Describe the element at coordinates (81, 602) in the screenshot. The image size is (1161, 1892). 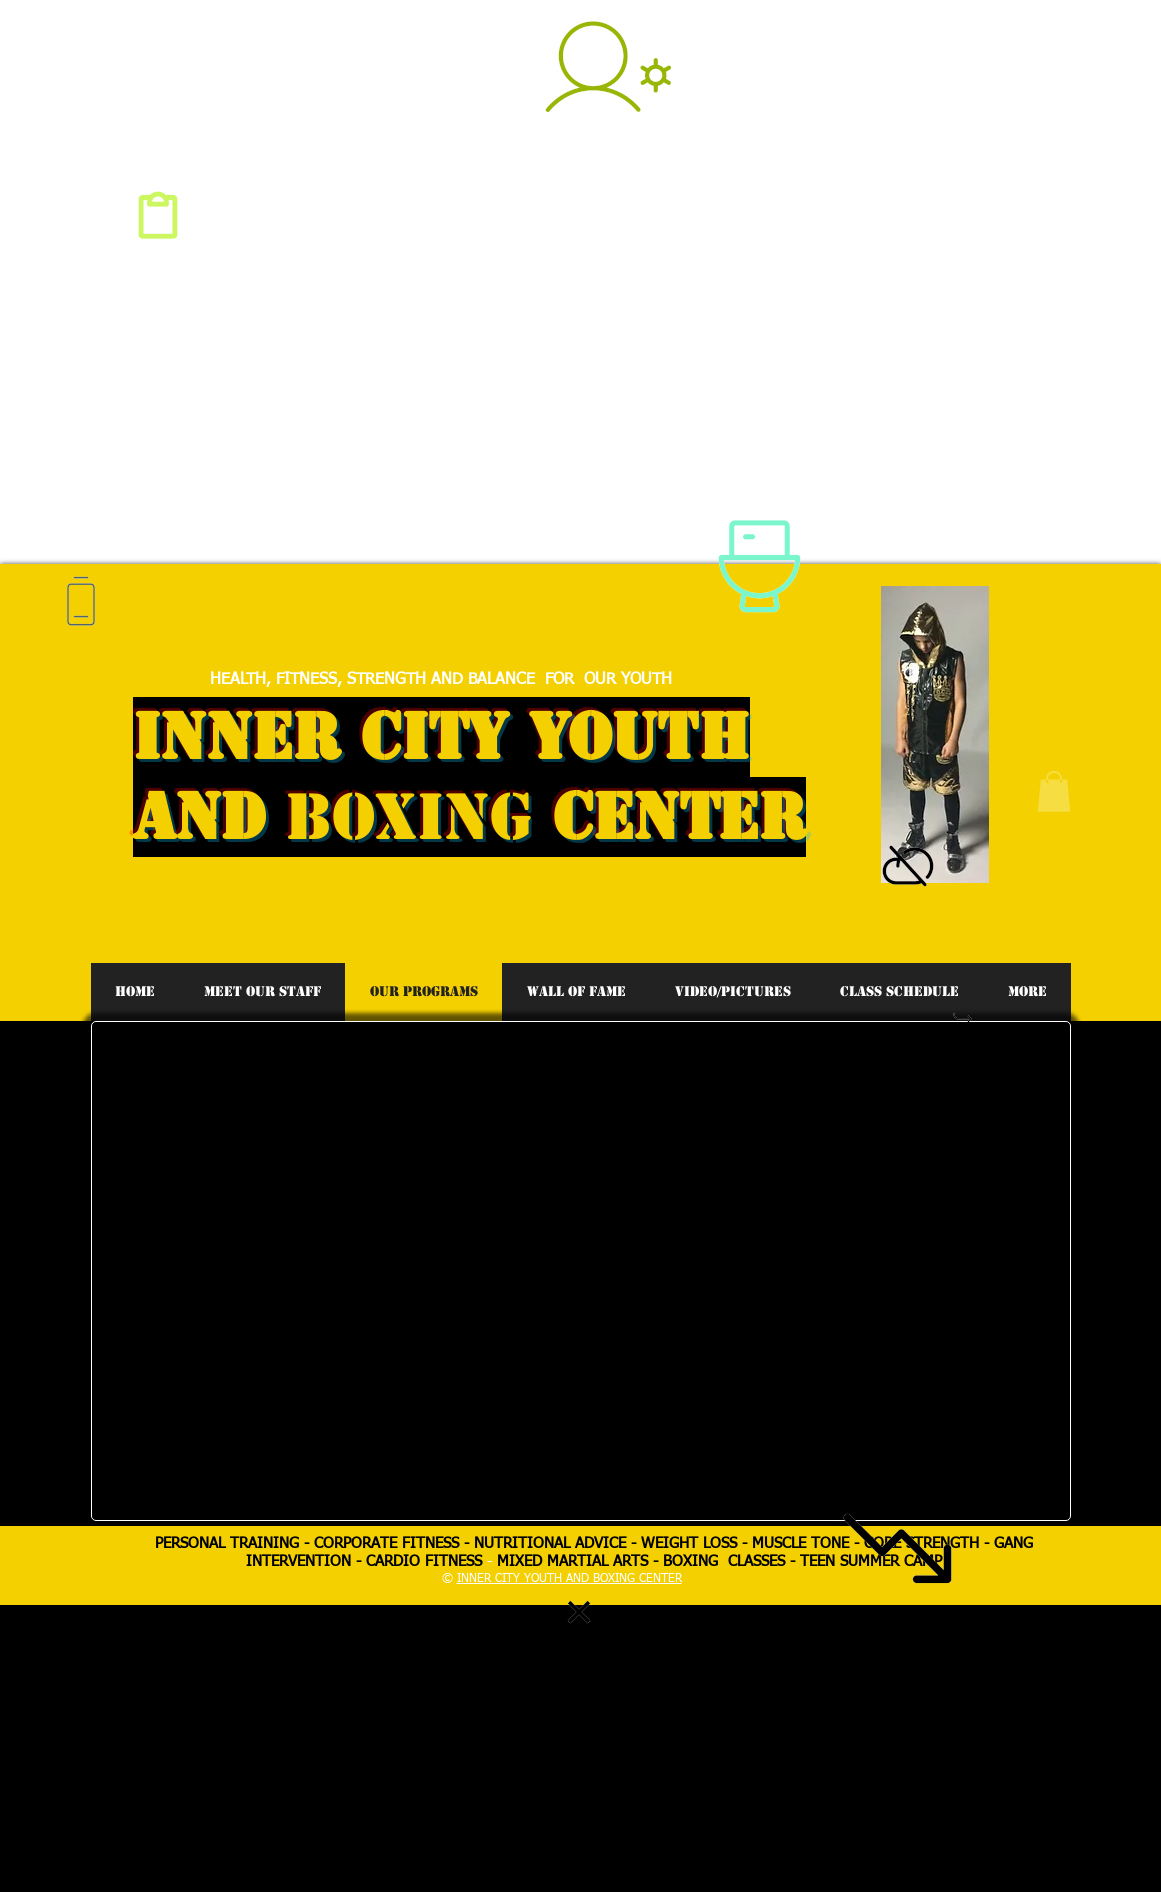
I see `indicates low battery status` at that location.